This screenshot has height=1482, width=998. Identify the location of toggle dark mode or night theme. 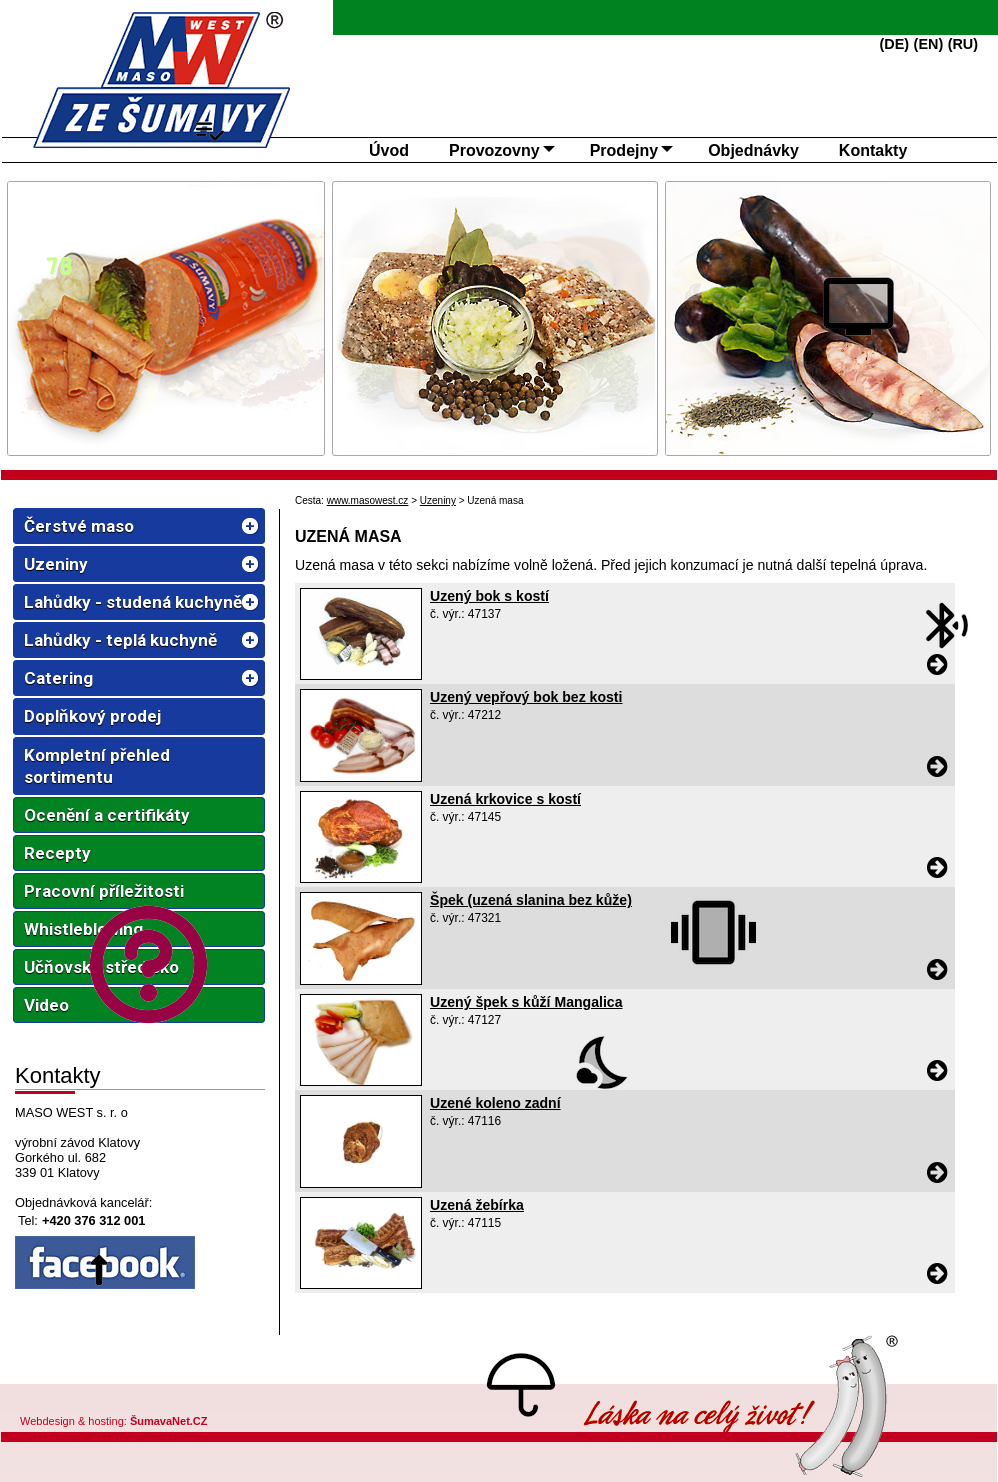
(605, 1062).